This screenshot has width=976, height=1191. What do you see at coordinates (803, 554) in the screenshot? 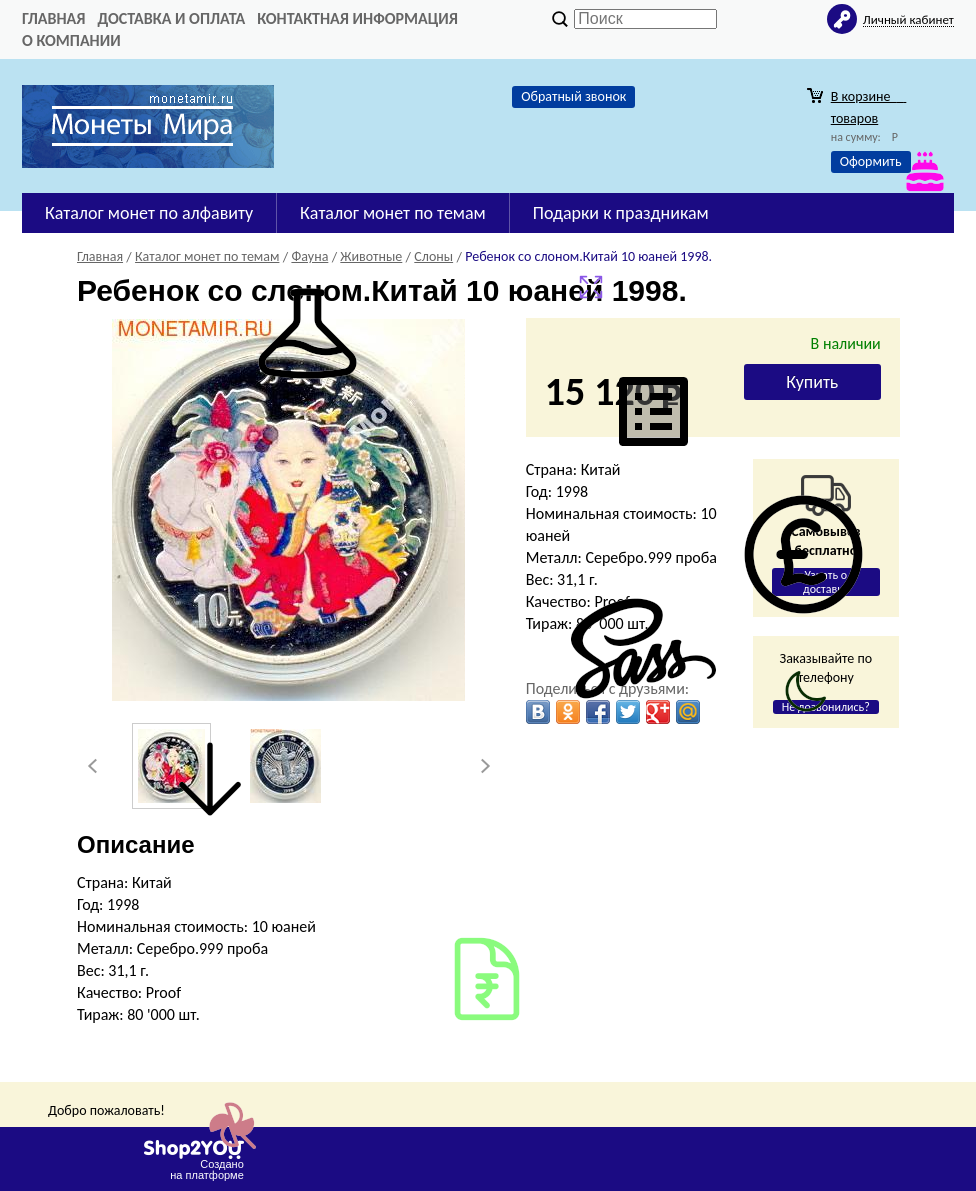
I see `view balance in british pounds` at bounding box center [803, 554].